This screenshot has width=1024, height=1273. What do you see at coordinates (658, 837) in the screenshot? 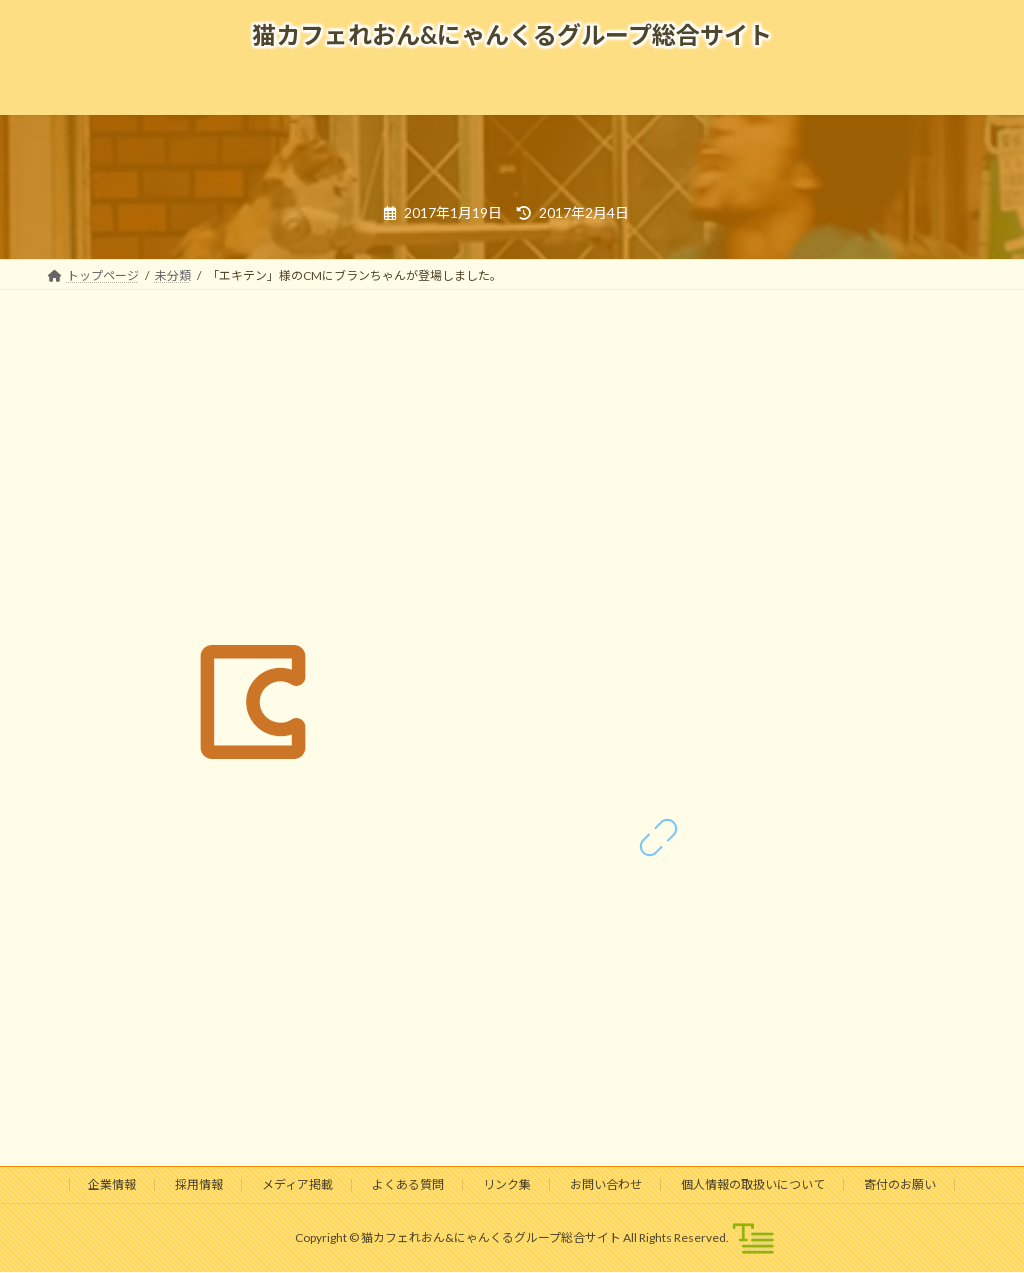
I see `unlink or disconnect a URL` at bounding box center [658, 837].